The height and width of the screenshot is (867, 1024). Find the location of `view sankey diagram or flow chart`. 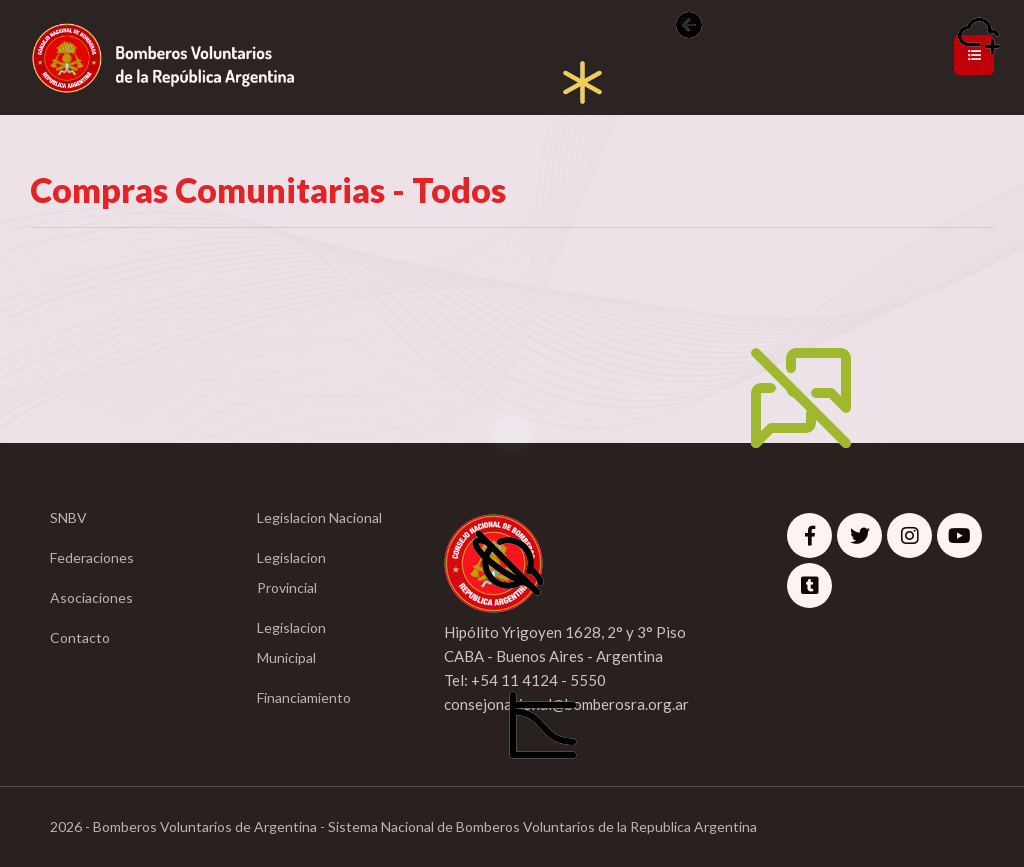

view sankey diagram or flow chart is located at coordinates (543, 725).